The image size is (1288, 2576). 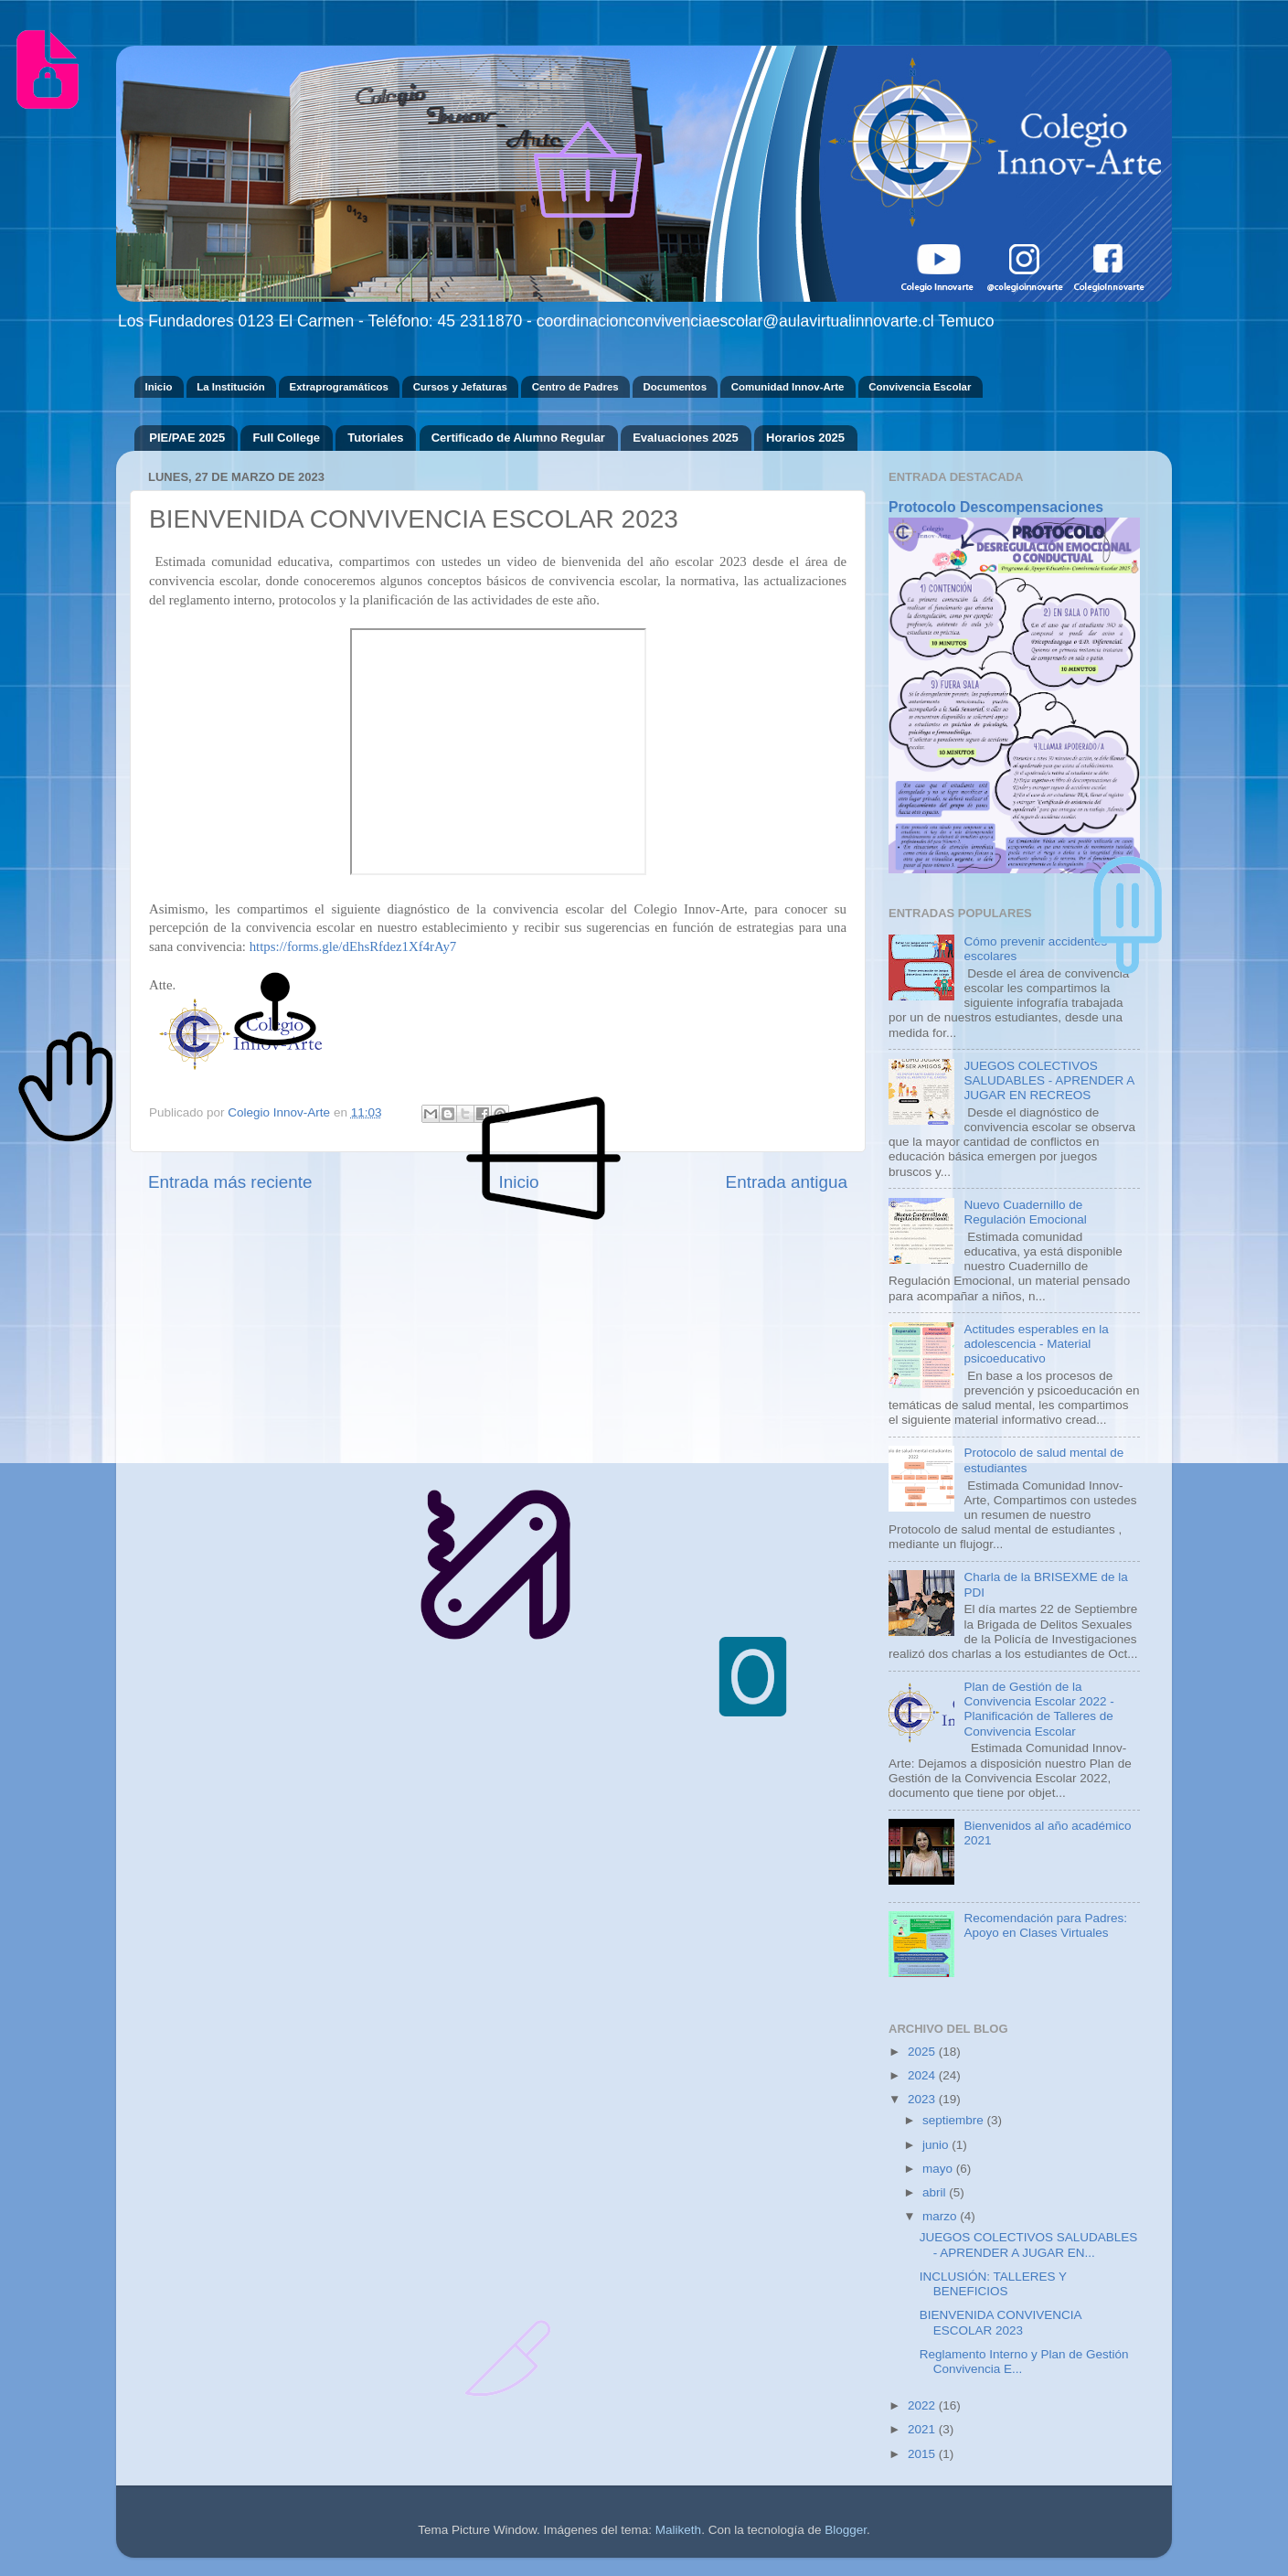 What do you see at coordinates (275, 1010) in the screenshot?
I see `view location area or radius` at bounding box center [275, 1010].